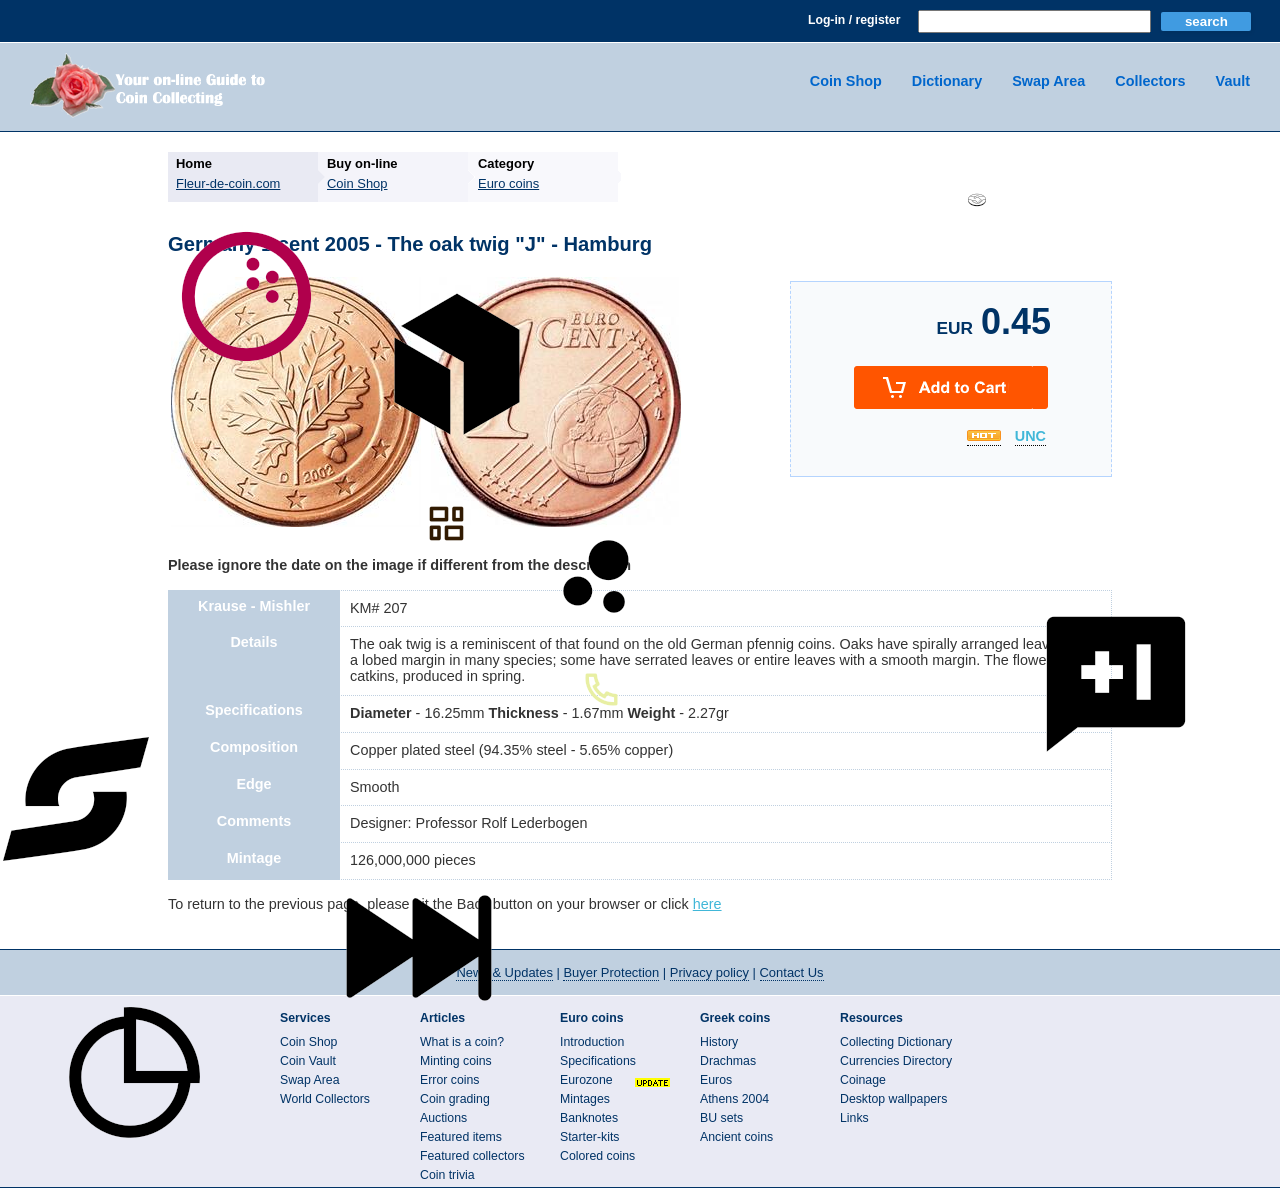 The width and height of the screenshot is (1280, 1188). I want to click on pay with mercado pago, so click(977, 200).